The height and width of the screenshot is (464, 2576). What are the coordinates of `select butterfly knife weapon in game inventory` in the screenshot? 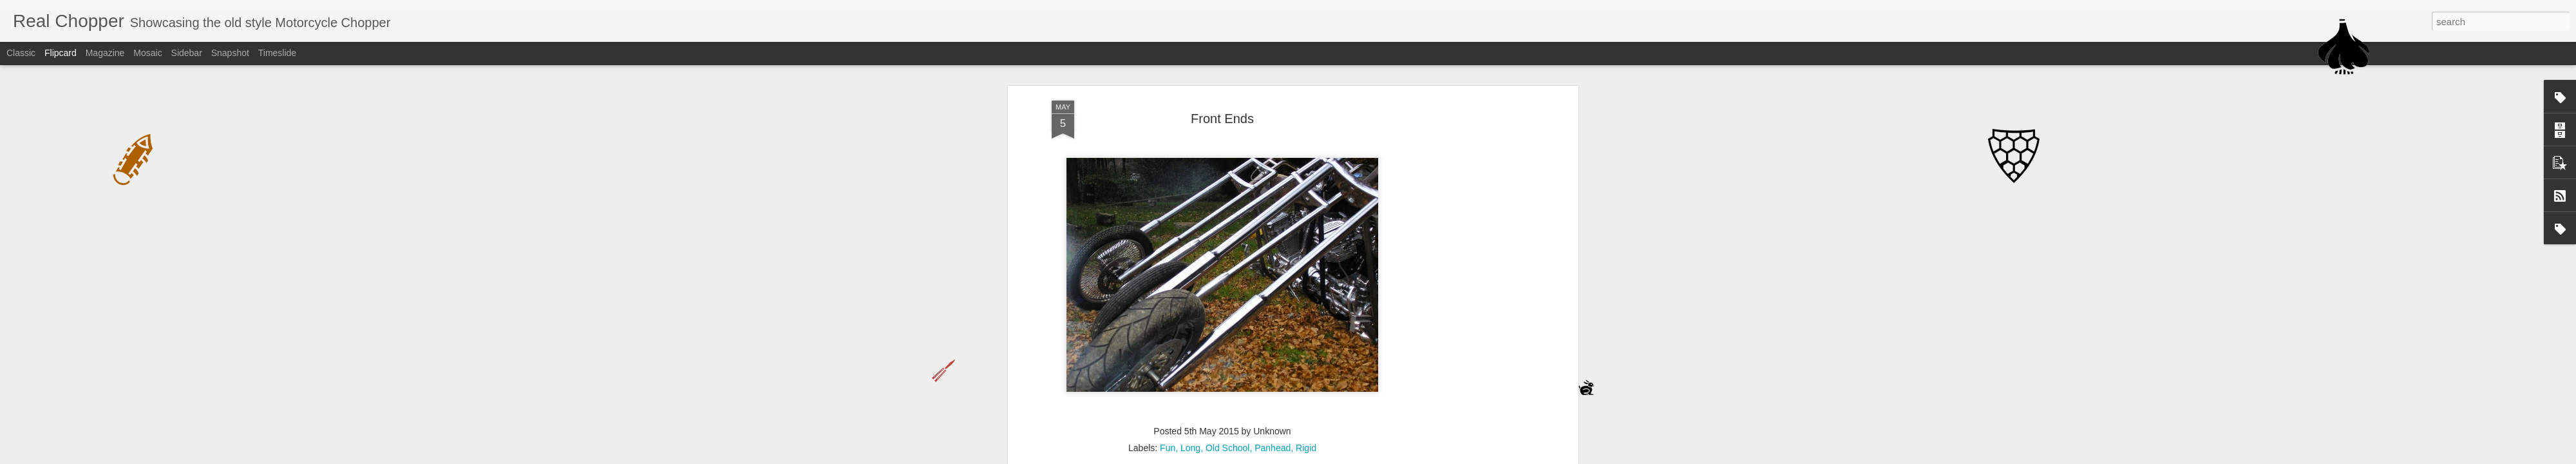 It's located at (943, 371).